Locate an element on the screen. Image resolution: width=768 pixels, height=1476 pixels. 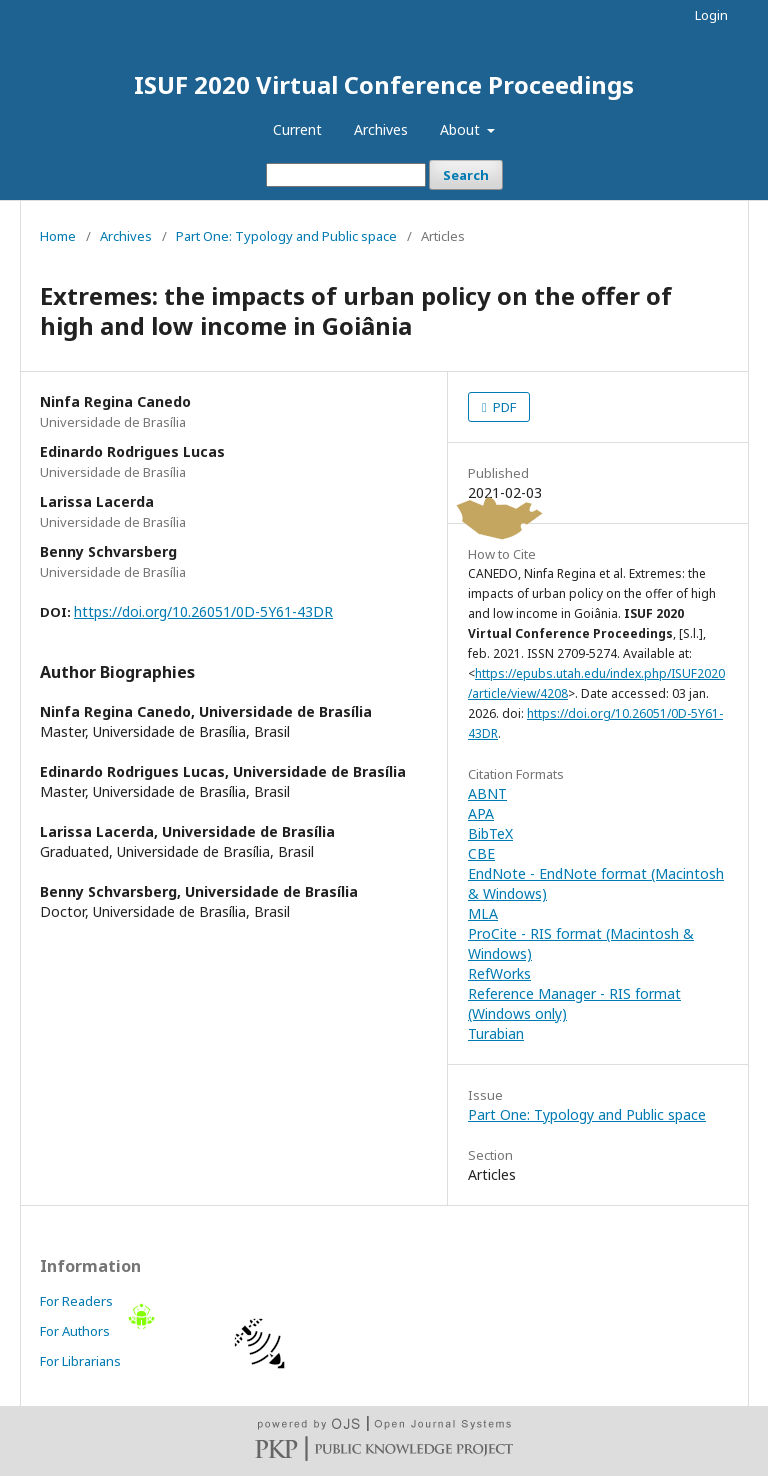
access satellite communication settings is located at coordinates (260, 1344).